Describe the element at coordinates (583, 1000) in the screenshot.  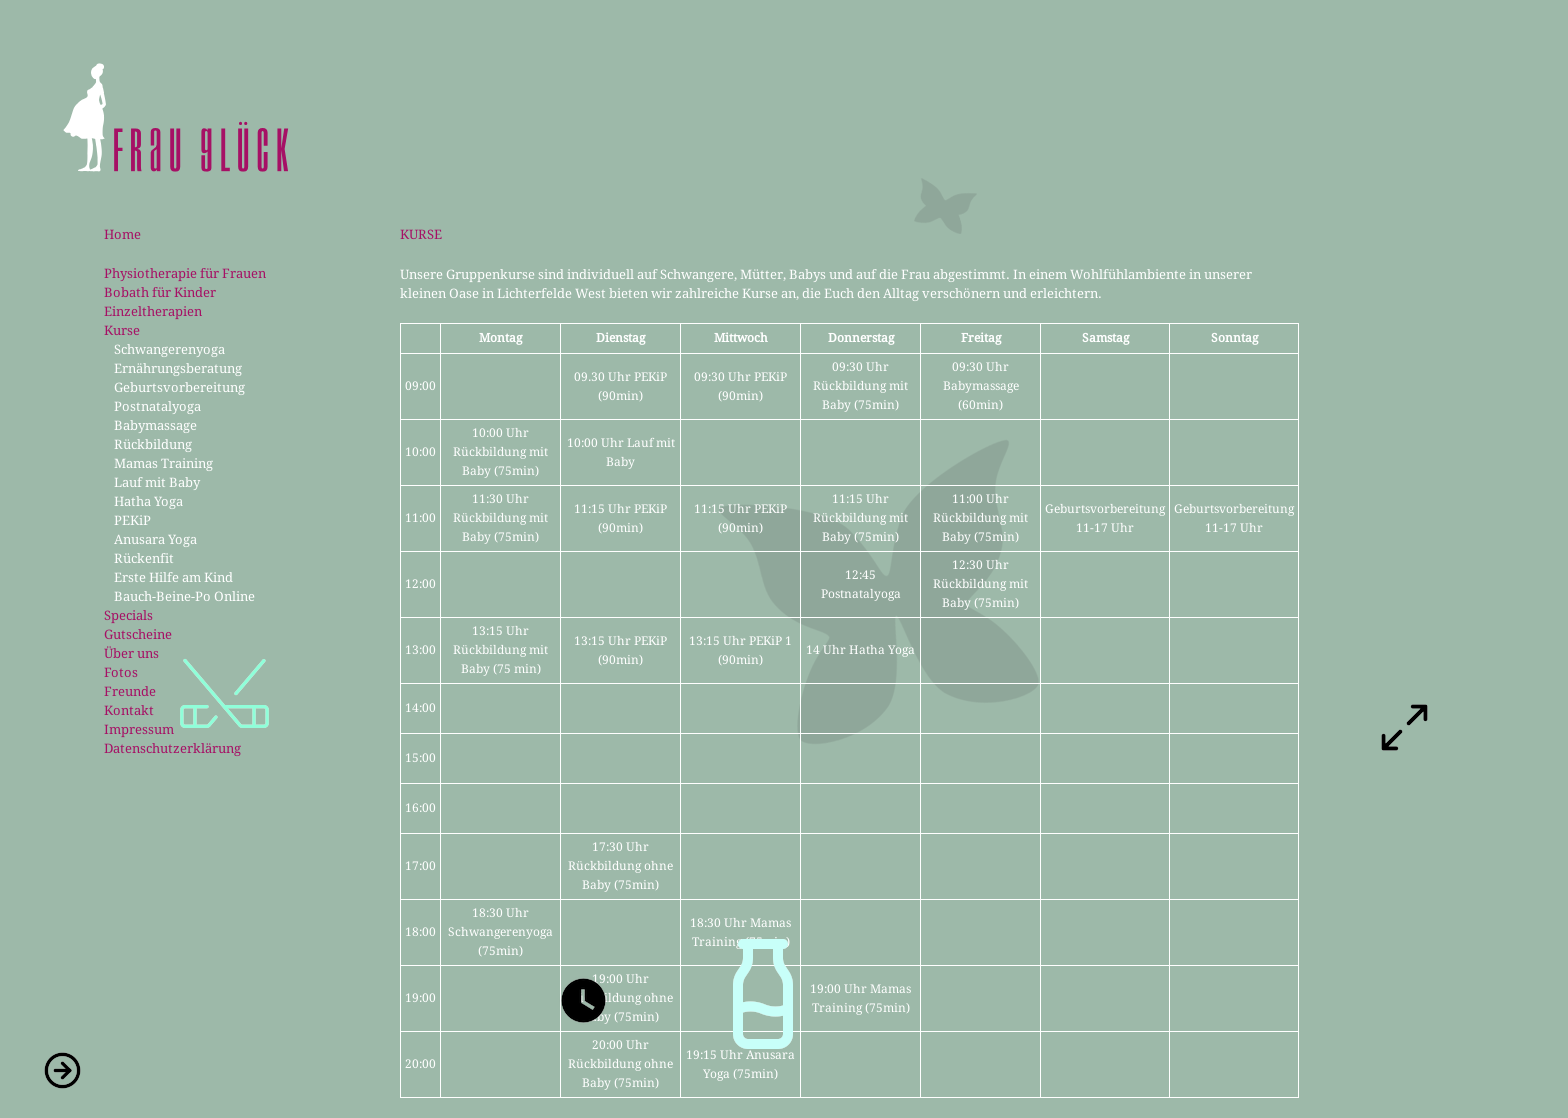
I see `view watch later playlist` at that location.